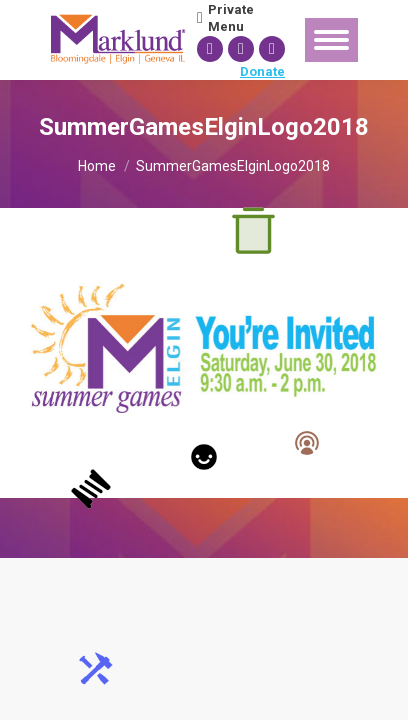 Image resolution: width=408 pixels, height=720 pixels. What do you see at coordinates (204, 457) in the screenshot?
I see `open emoji picker` at bounding box center [204, 457].